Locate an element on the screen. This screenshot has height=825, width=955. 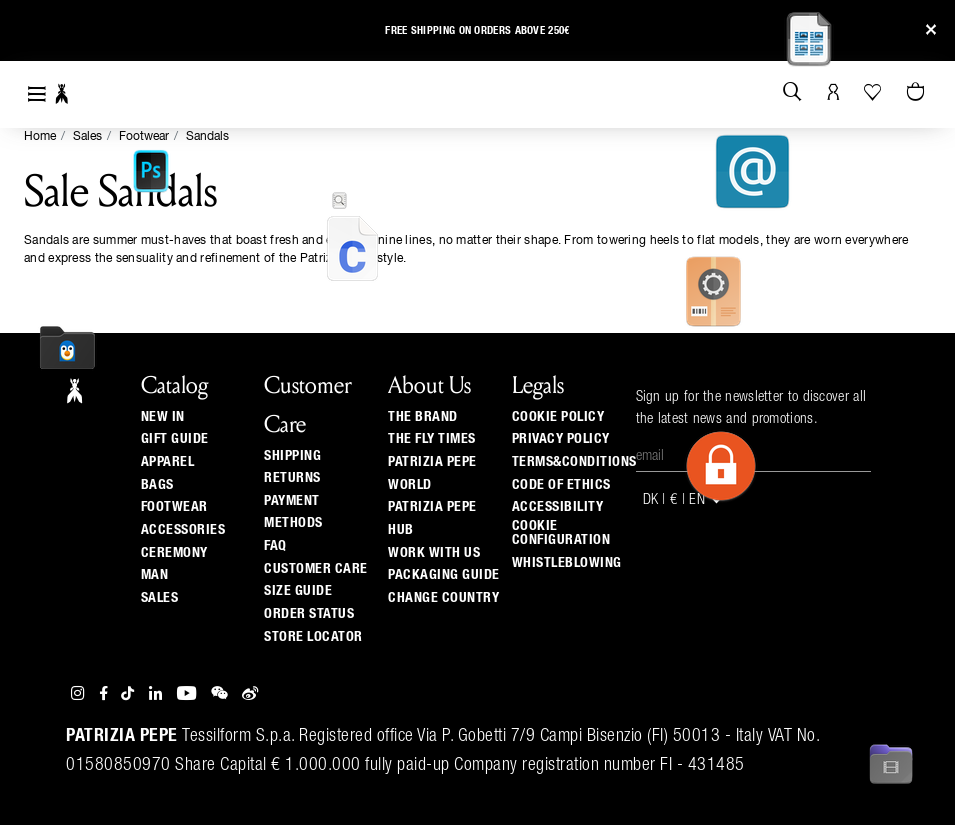
a C programming language source file is located at coordinates (352, 248).